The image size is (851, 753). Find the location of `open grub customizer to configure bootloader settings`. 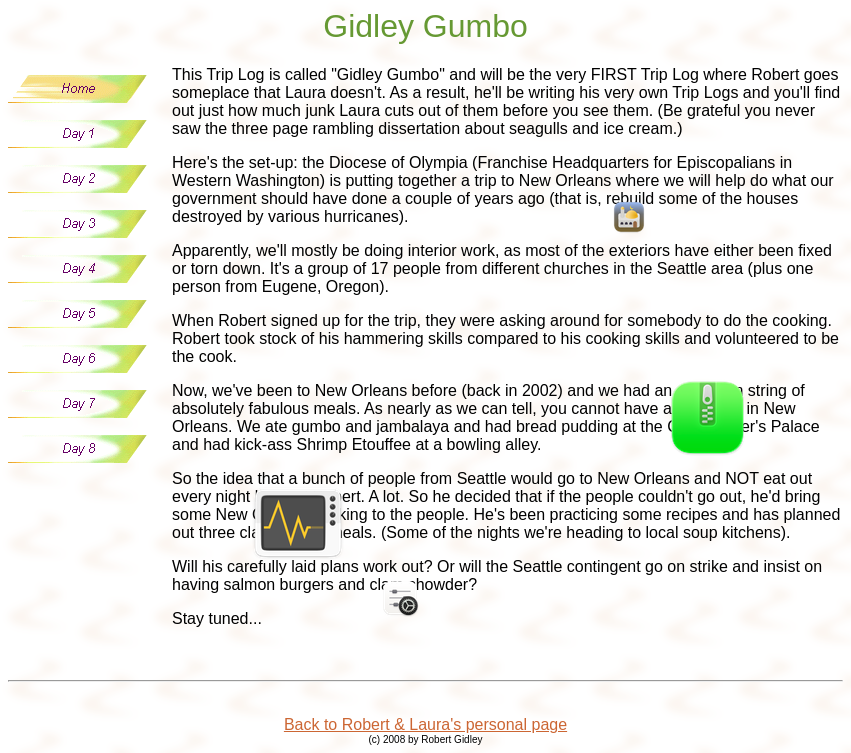

open grub customizer to configure bootloader settings is located at coordinates (400, 598).